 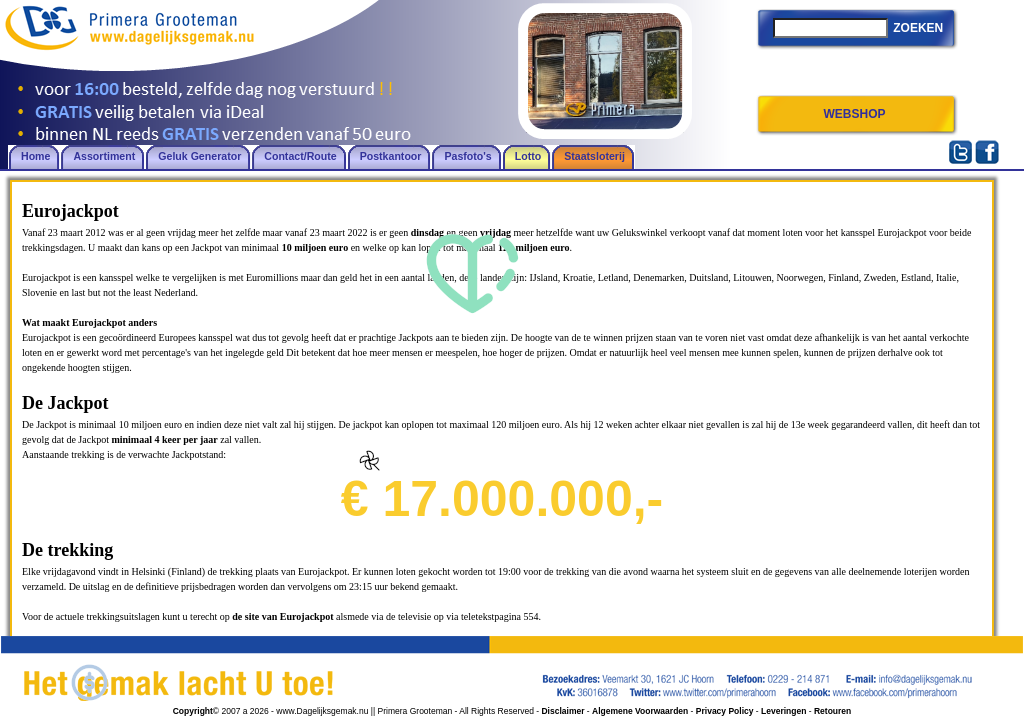 I want to click on indicates a playful or fun feature, so click(x=370, y=461).